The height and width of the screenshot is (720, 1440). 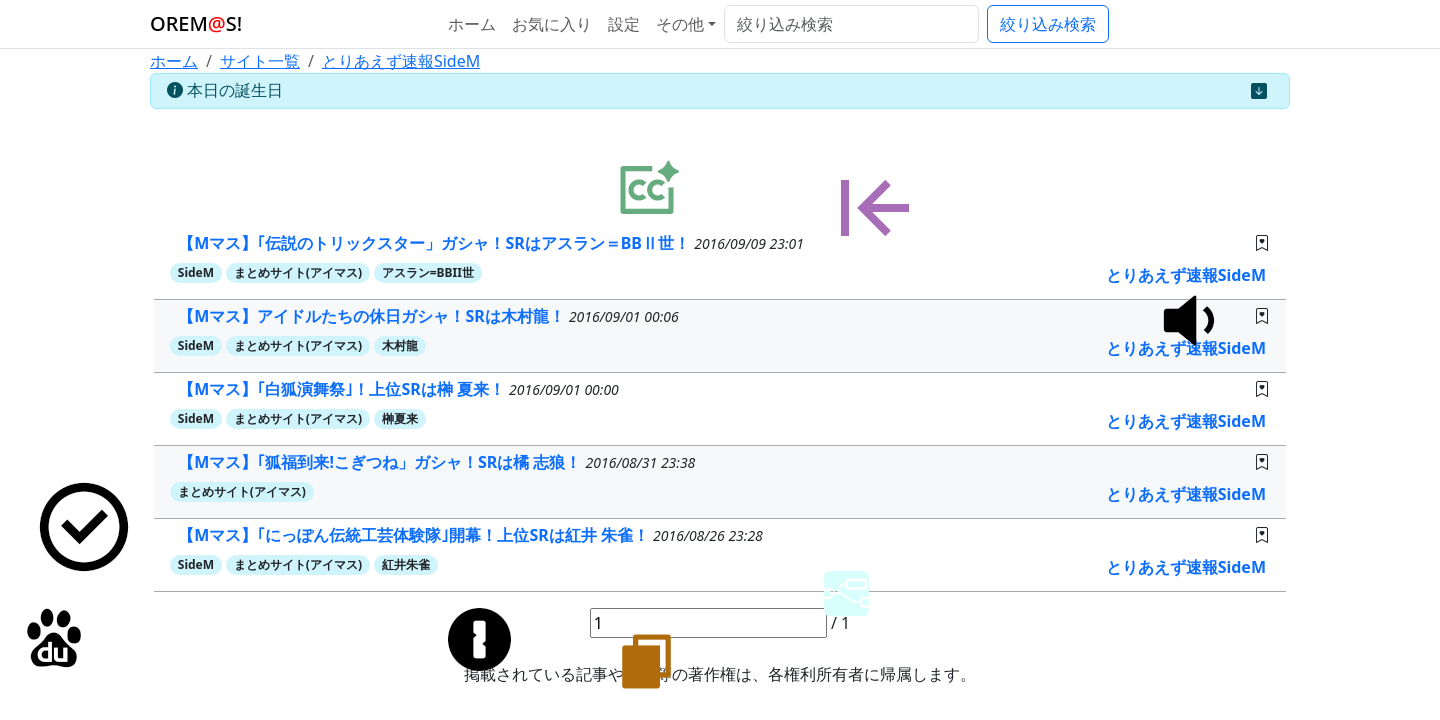 What do you see at coordinates (873, 208) in the screenshot?
I see `collapse panel to the left` at bounding box center [873, 208].